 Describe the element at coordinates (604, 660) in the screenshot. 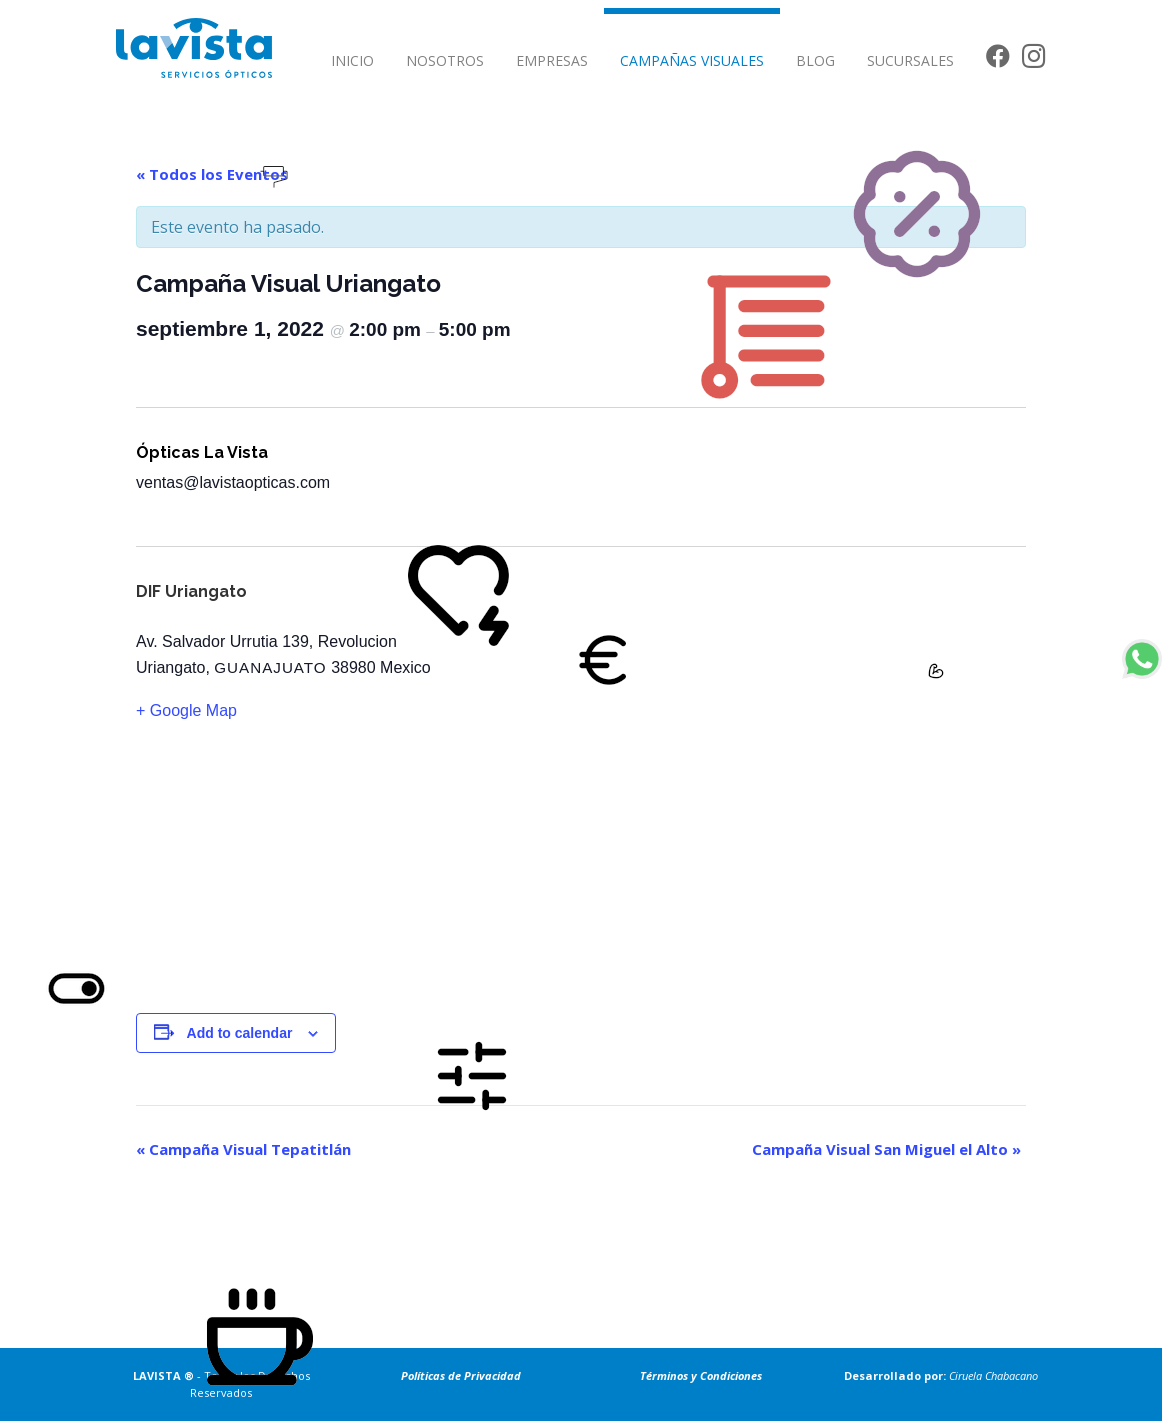

I see `view or select euro currency` at that location.